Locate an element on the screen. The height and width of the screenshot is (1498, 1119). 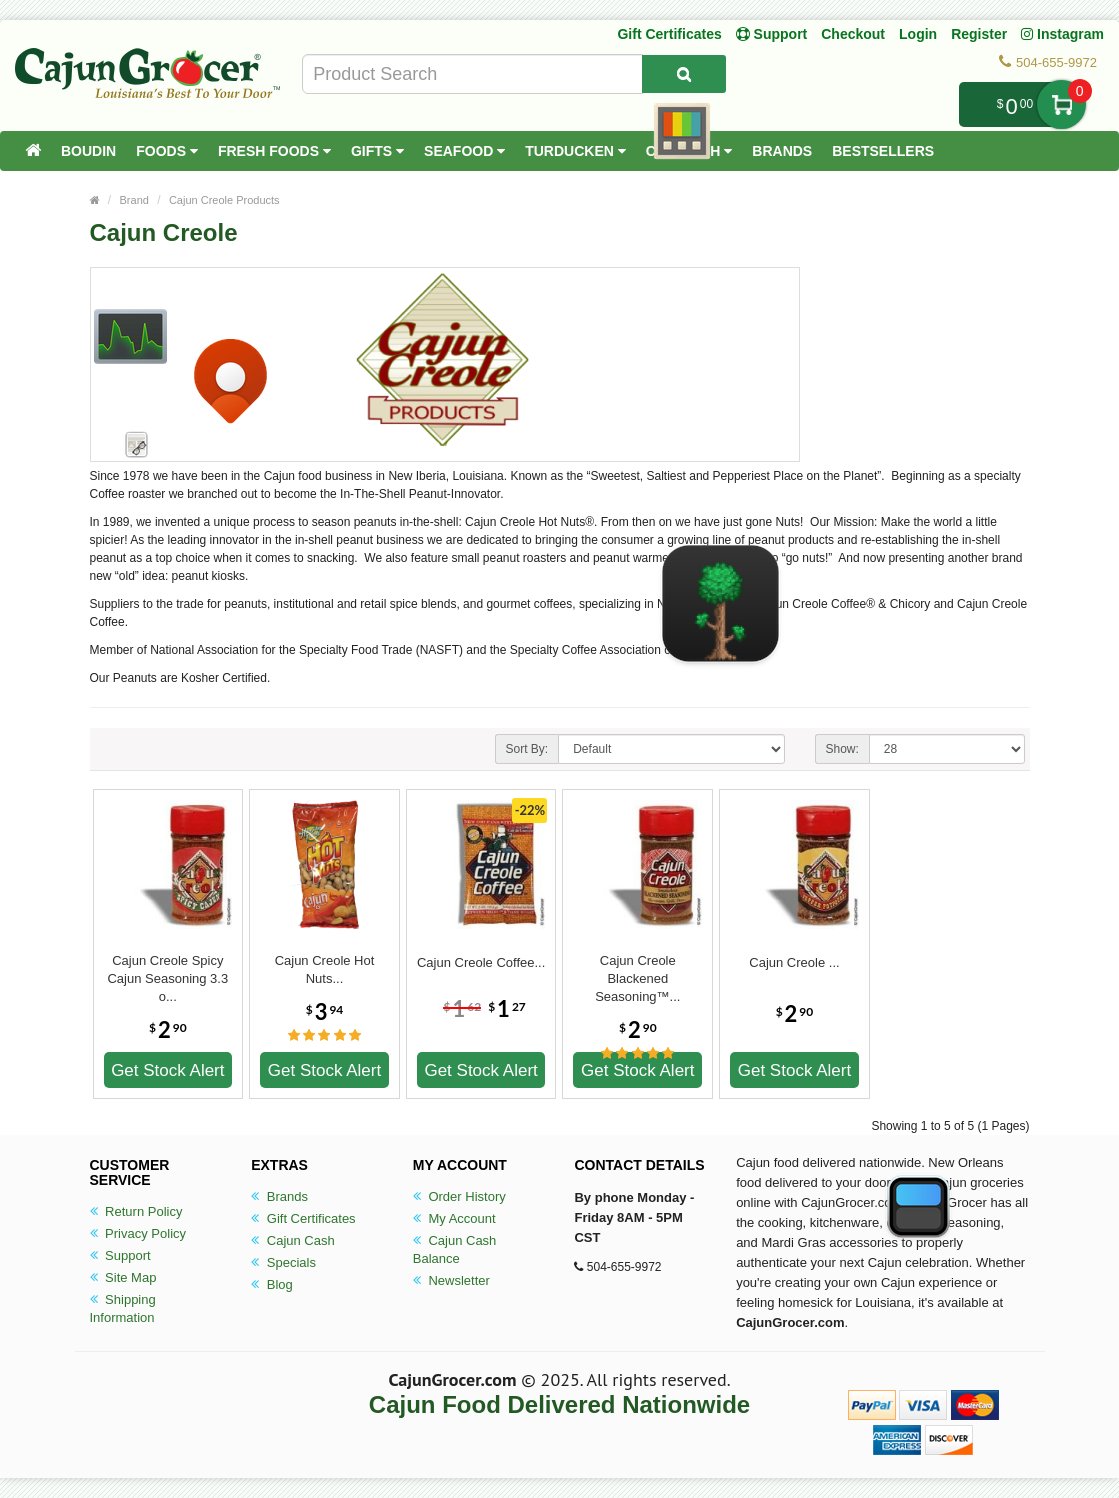
open microsoft powertoys application is located at coordinates (682, 131).